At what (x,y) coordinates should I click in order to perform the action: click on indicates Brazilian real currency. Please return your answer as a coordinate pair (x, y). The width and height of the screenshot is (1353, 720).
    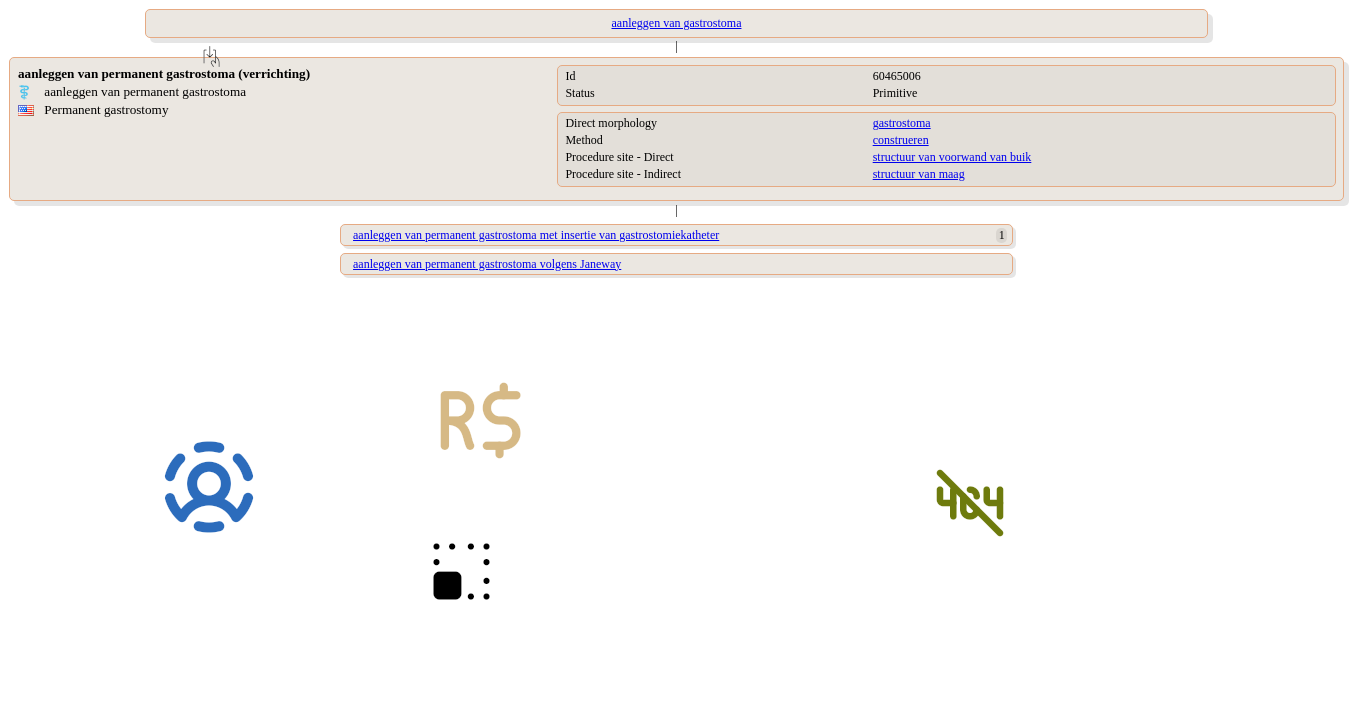
    Looking at the image, I should click on (478, 420).